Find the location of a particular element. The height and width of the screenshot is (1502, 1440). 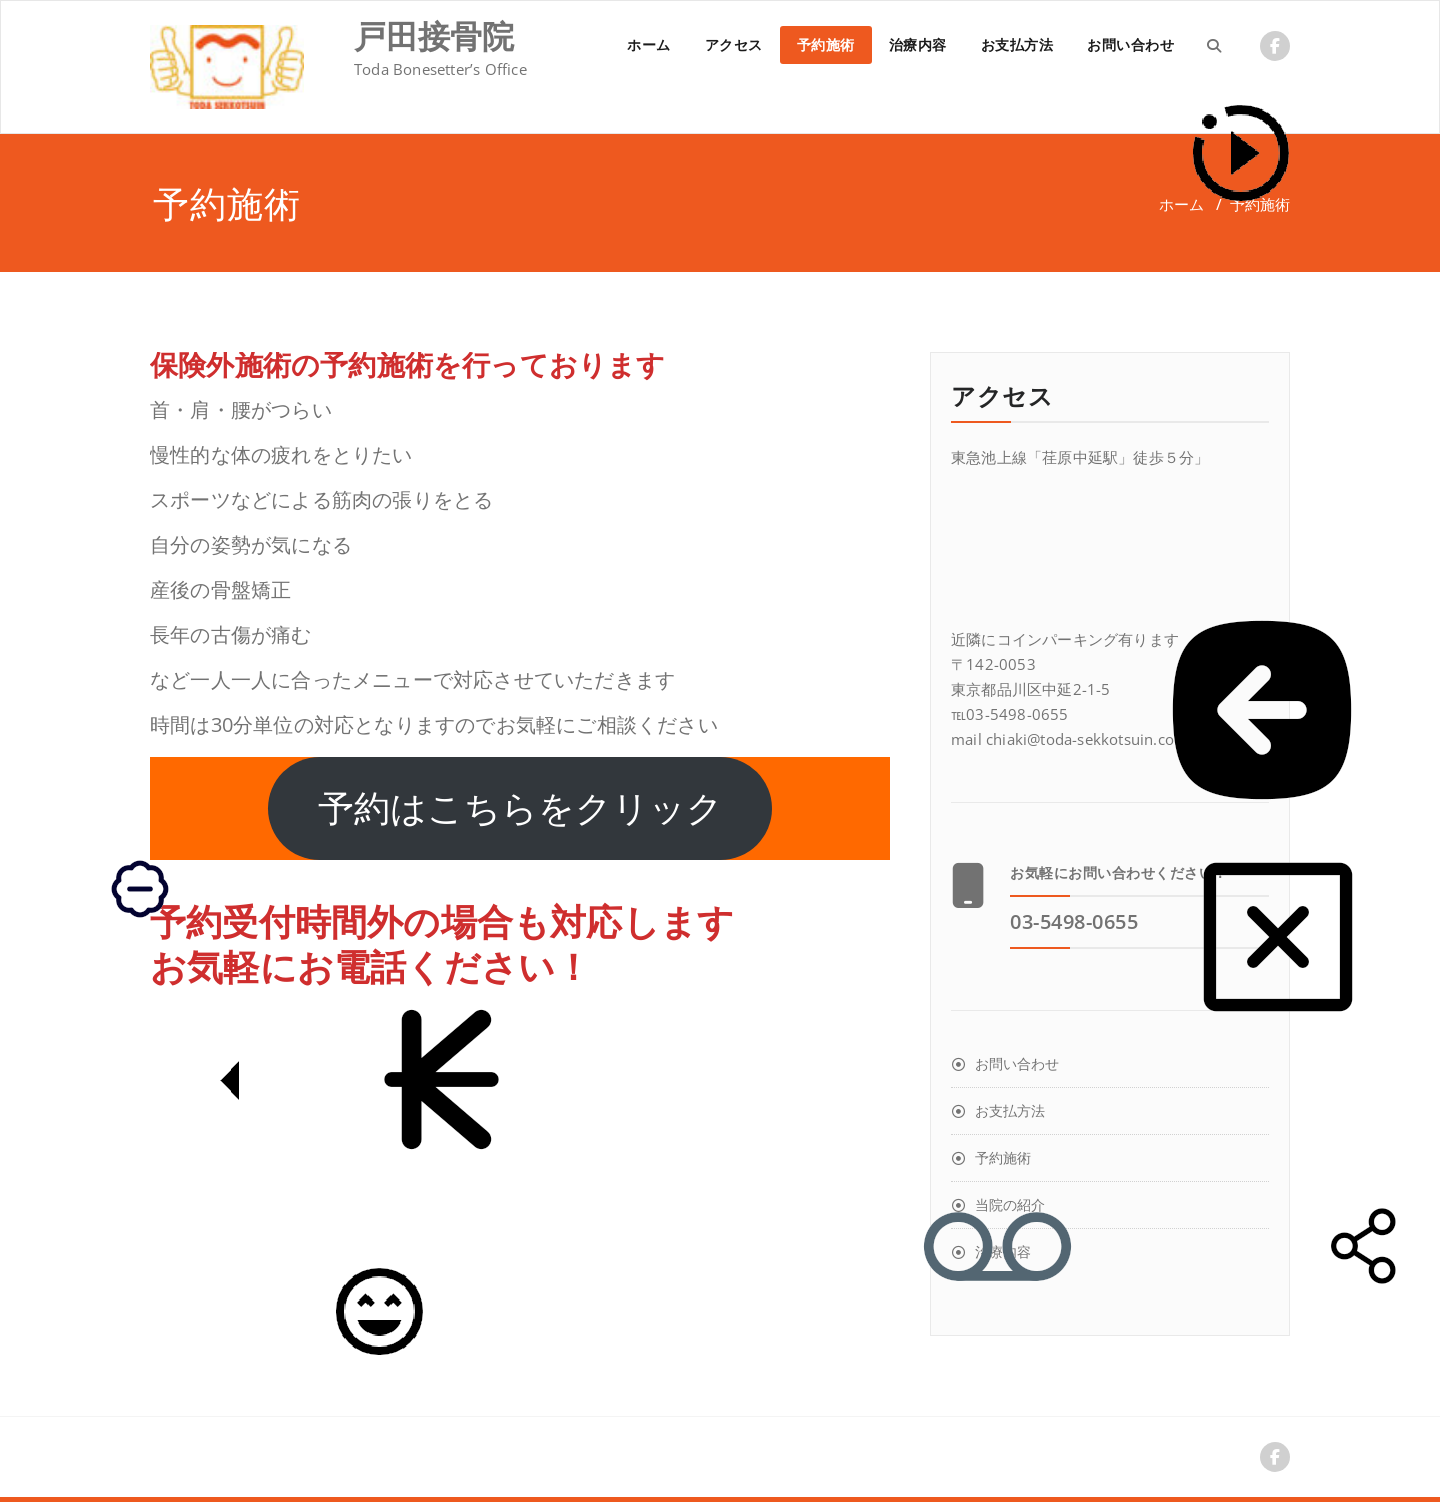

navigate to the previous item or screen is located at coordinates (231, 1080).